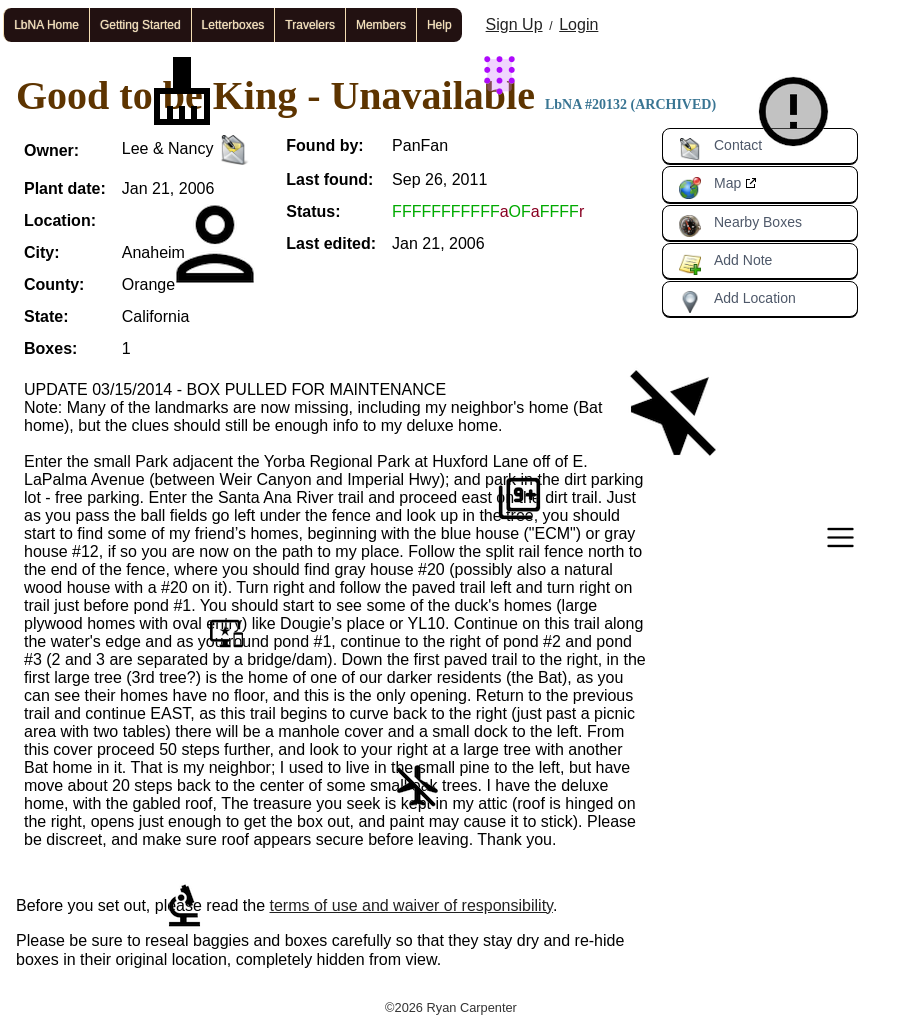 The image size is (902, 1030). What do you see at coordinates (499, 74) in the screenshot?
I see `open numeric keypad for input` at bounding box center [499, 74].